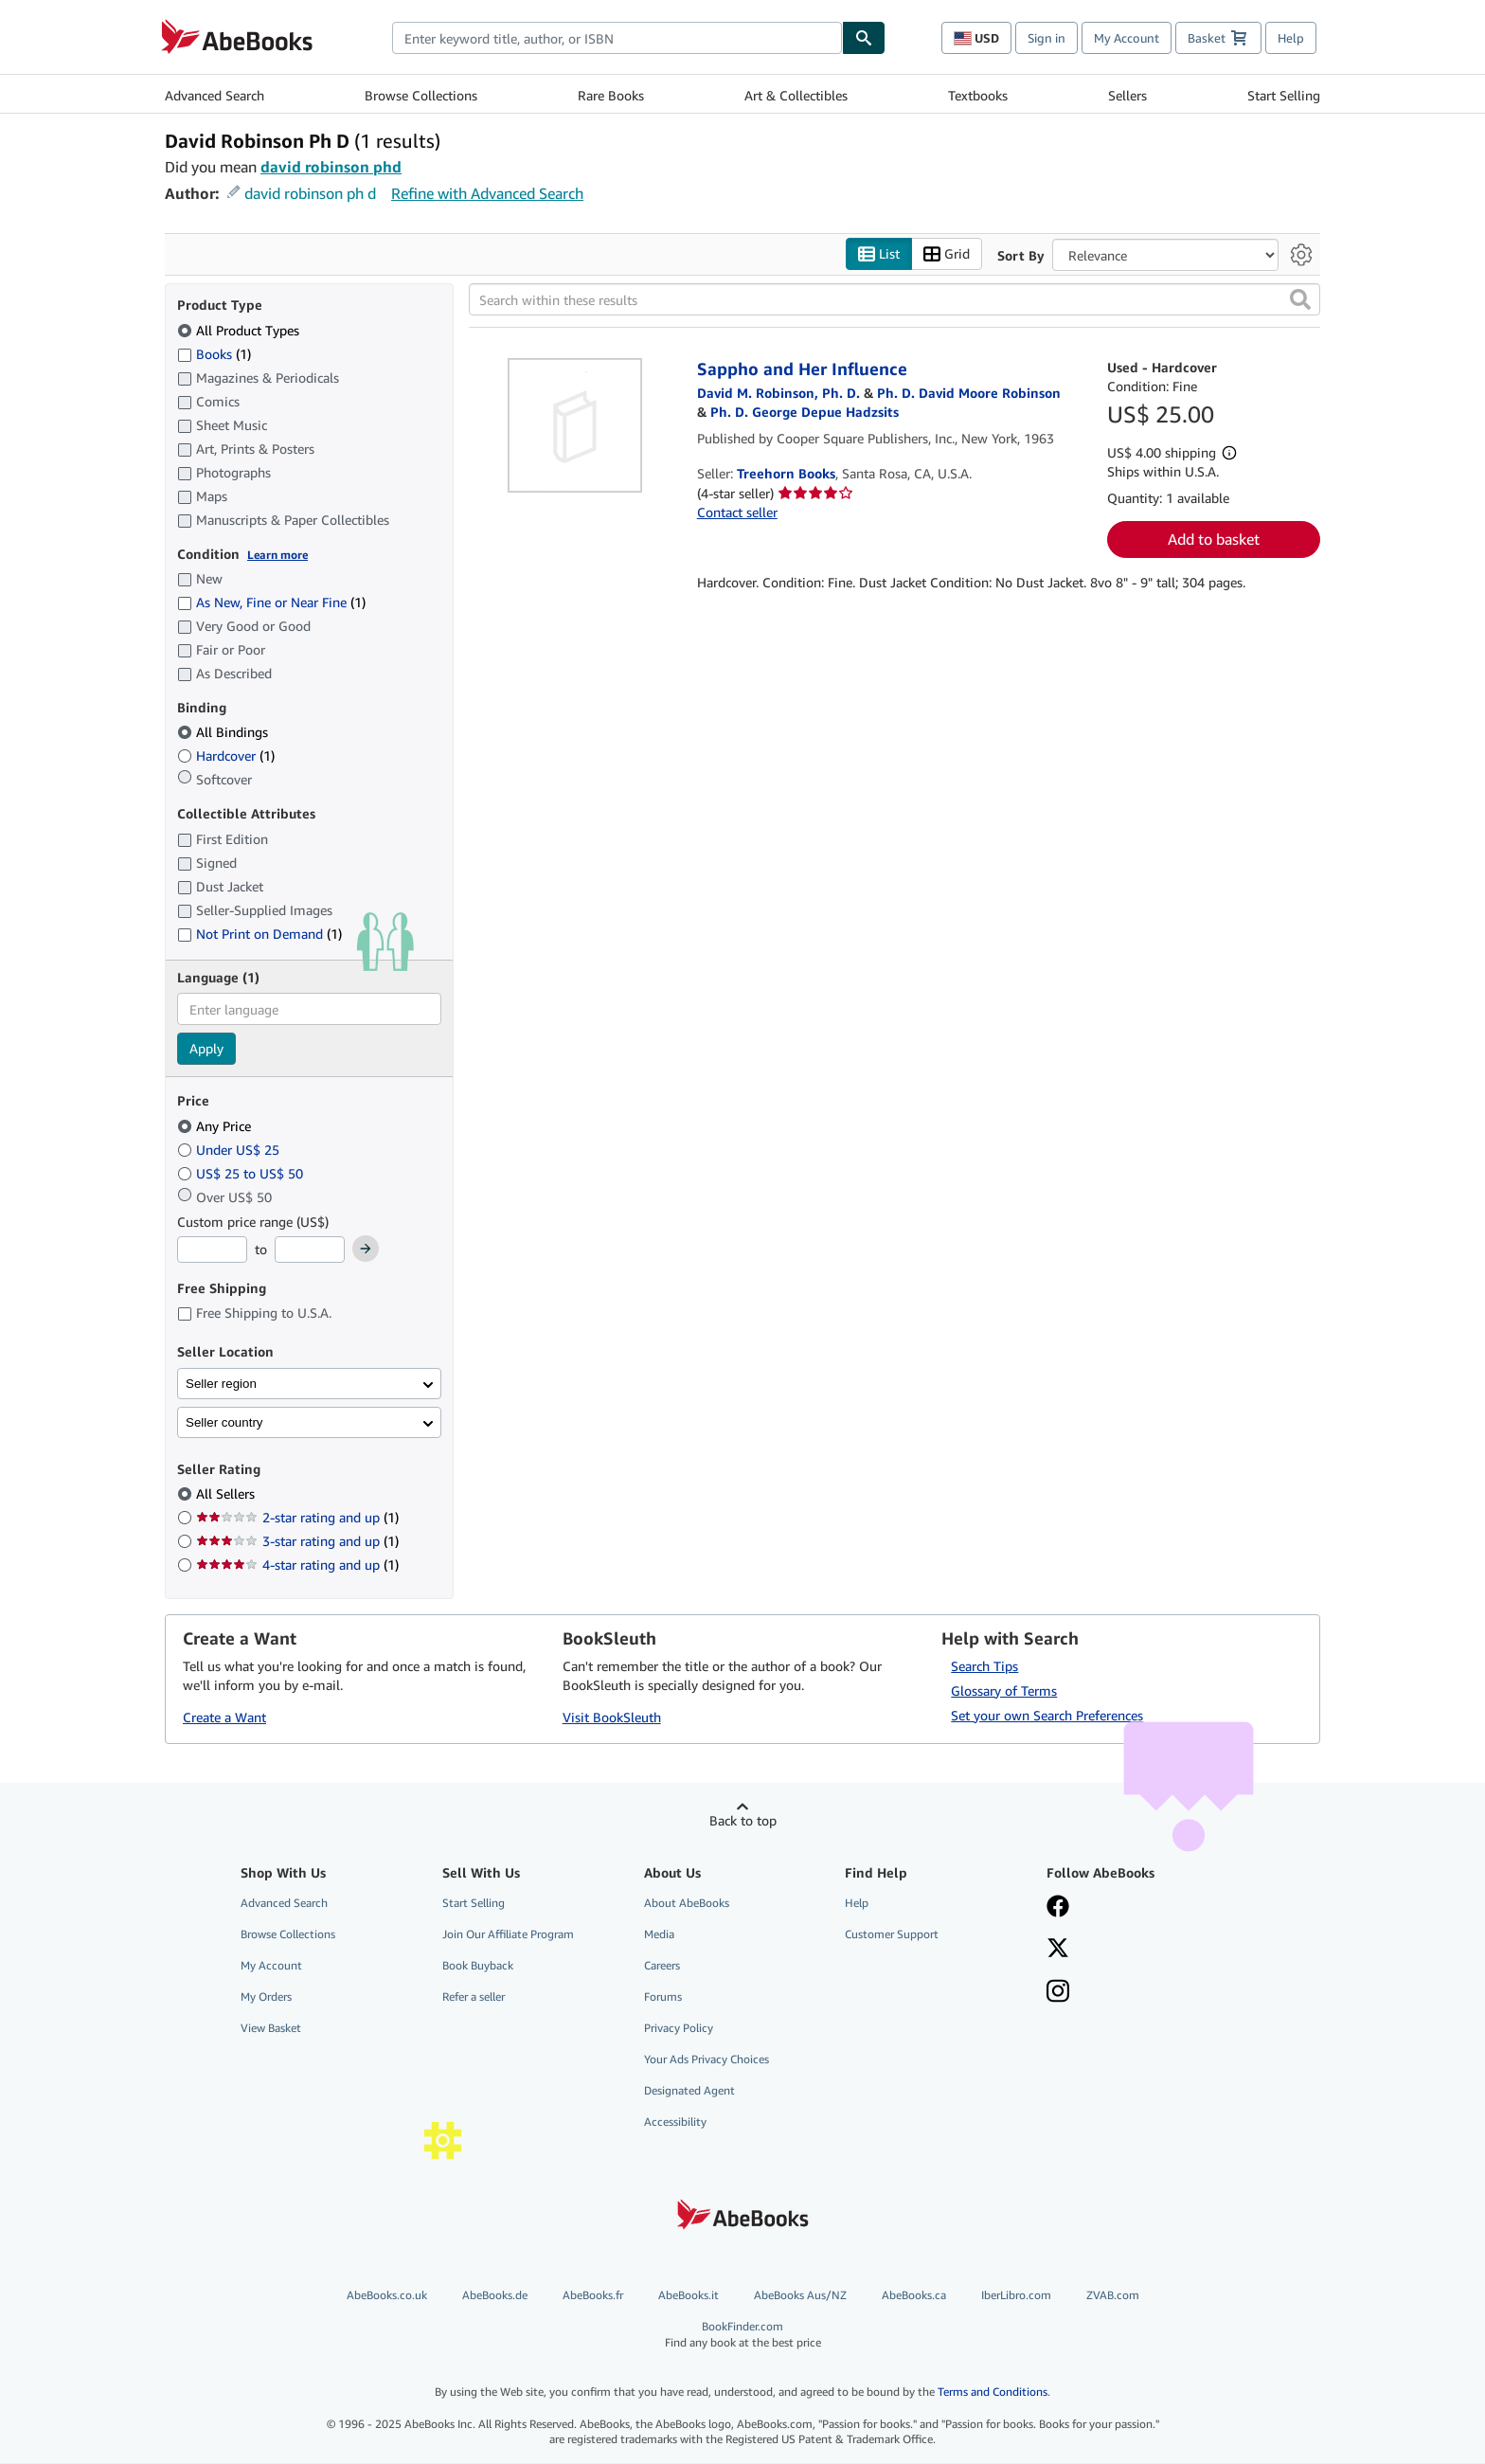 This screenshot has width=1485, height=2464. Describe the element at coordinates (1189, 1787) in the screenshot. I see `crush or compress an item` at that location.